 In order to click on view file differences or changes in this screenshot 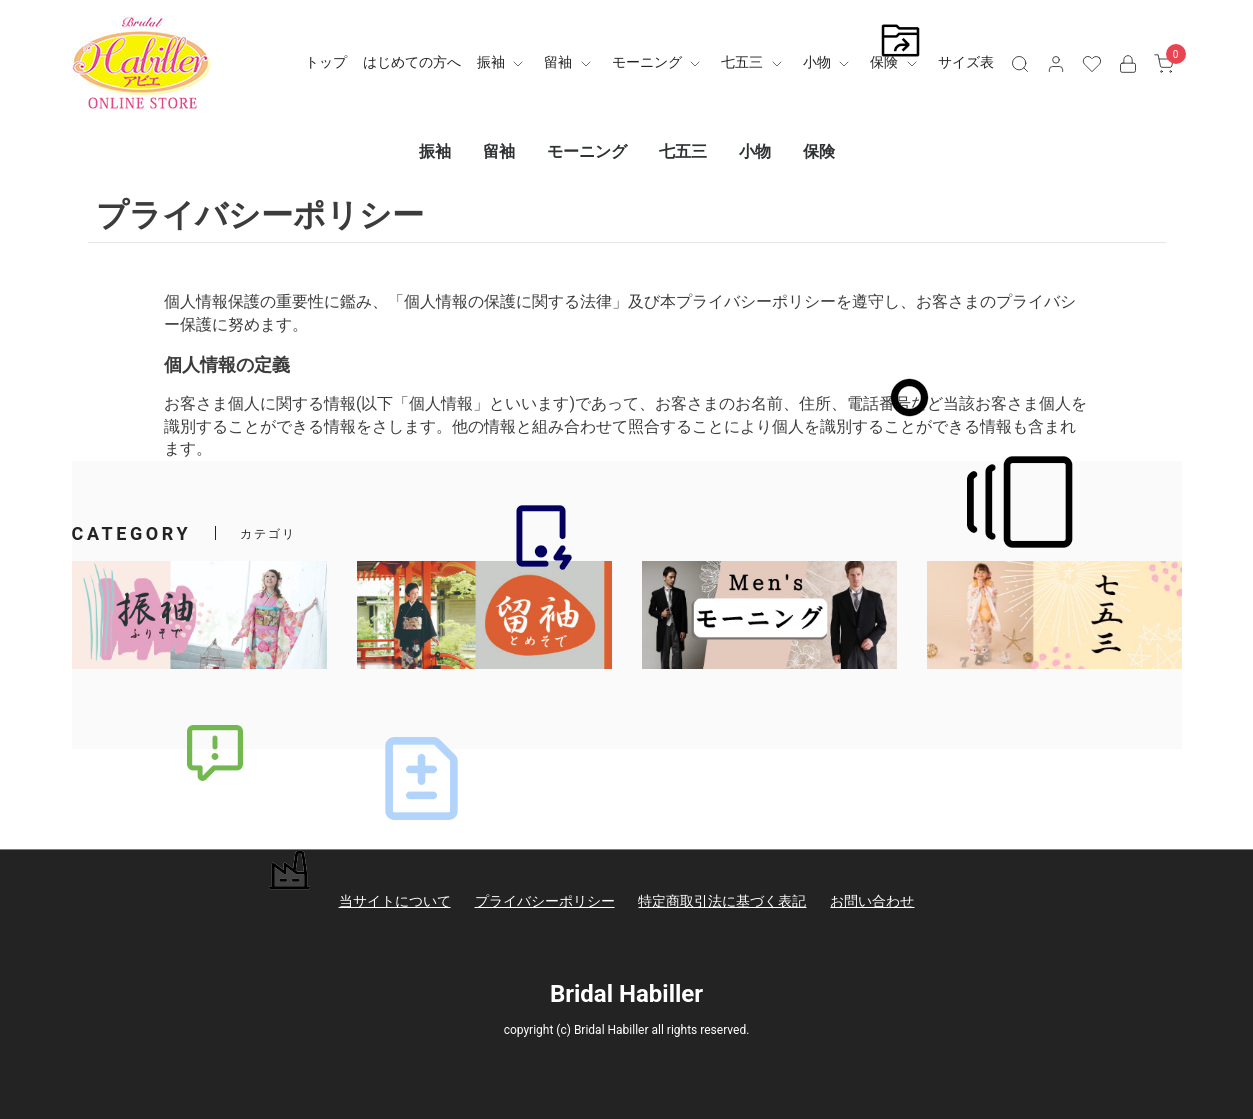, I will do `click(421, 778)`.